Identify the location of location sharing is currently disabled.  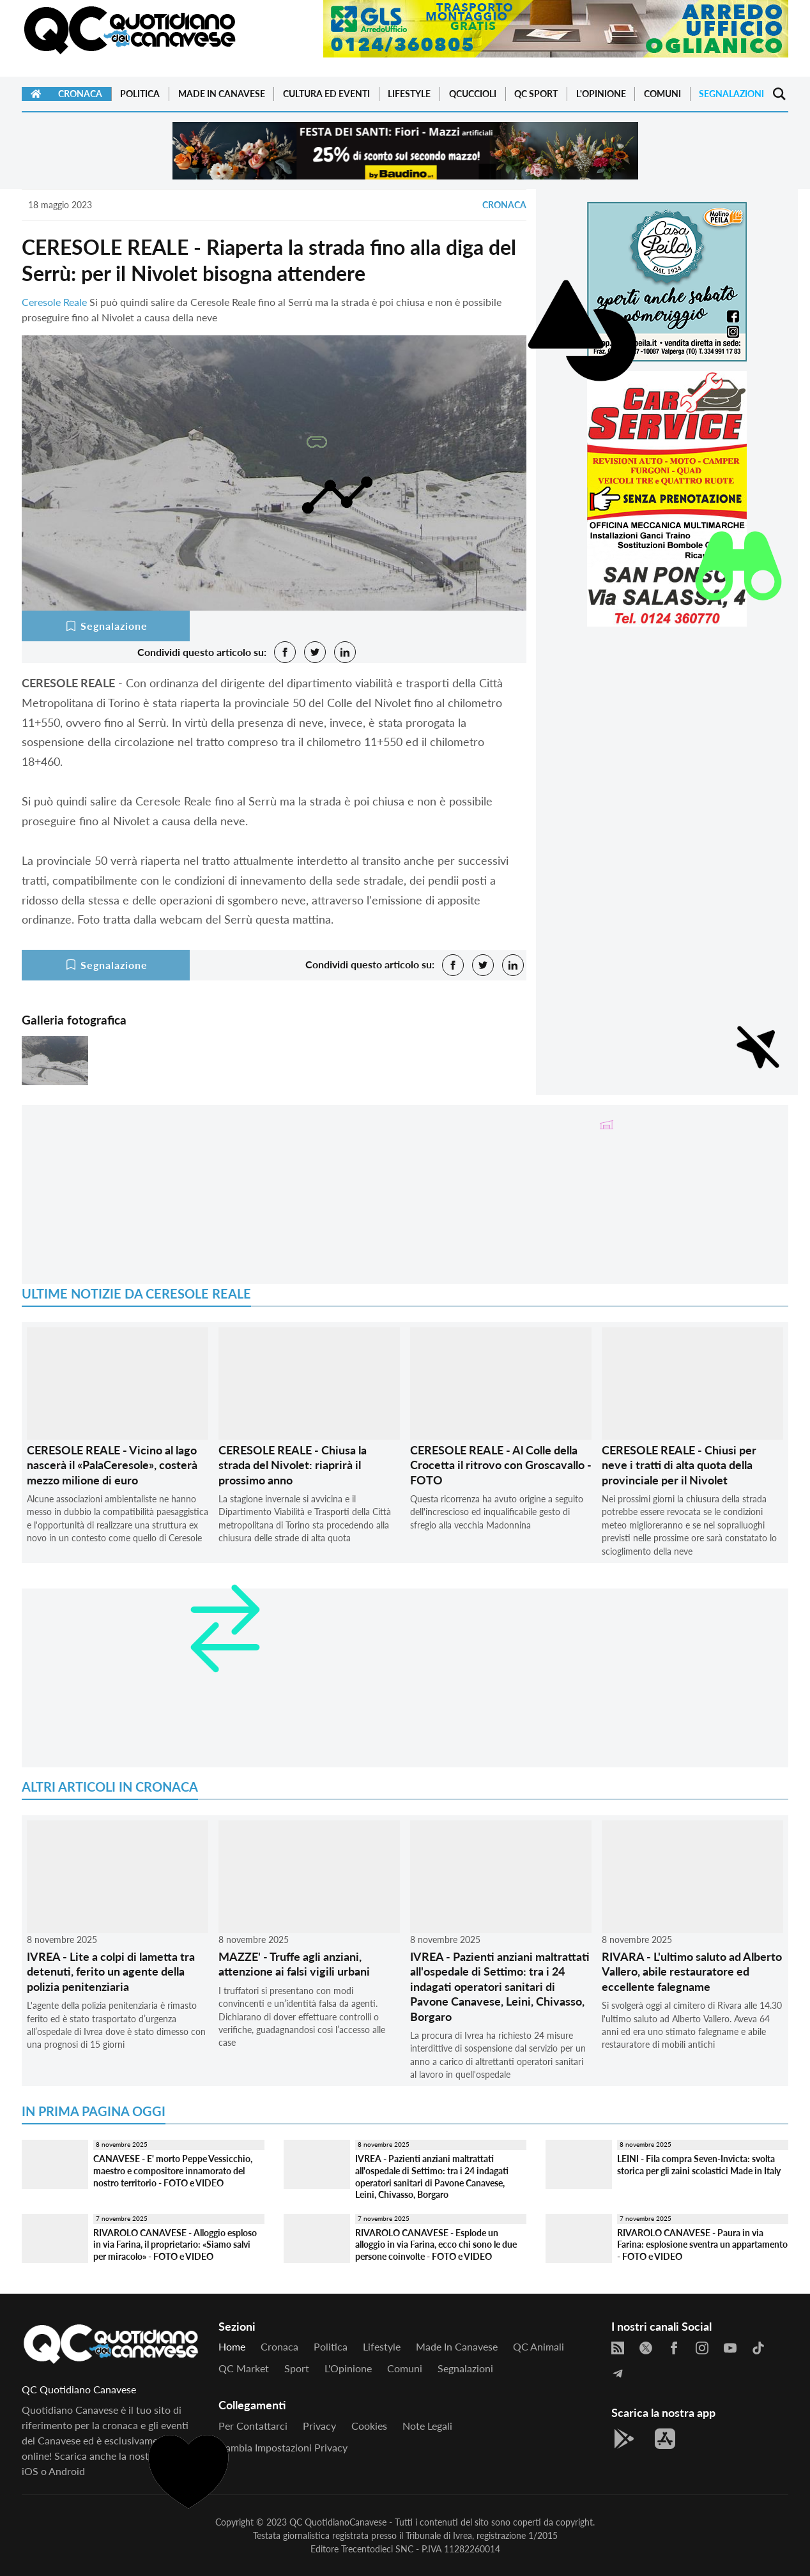
(756, 1048).